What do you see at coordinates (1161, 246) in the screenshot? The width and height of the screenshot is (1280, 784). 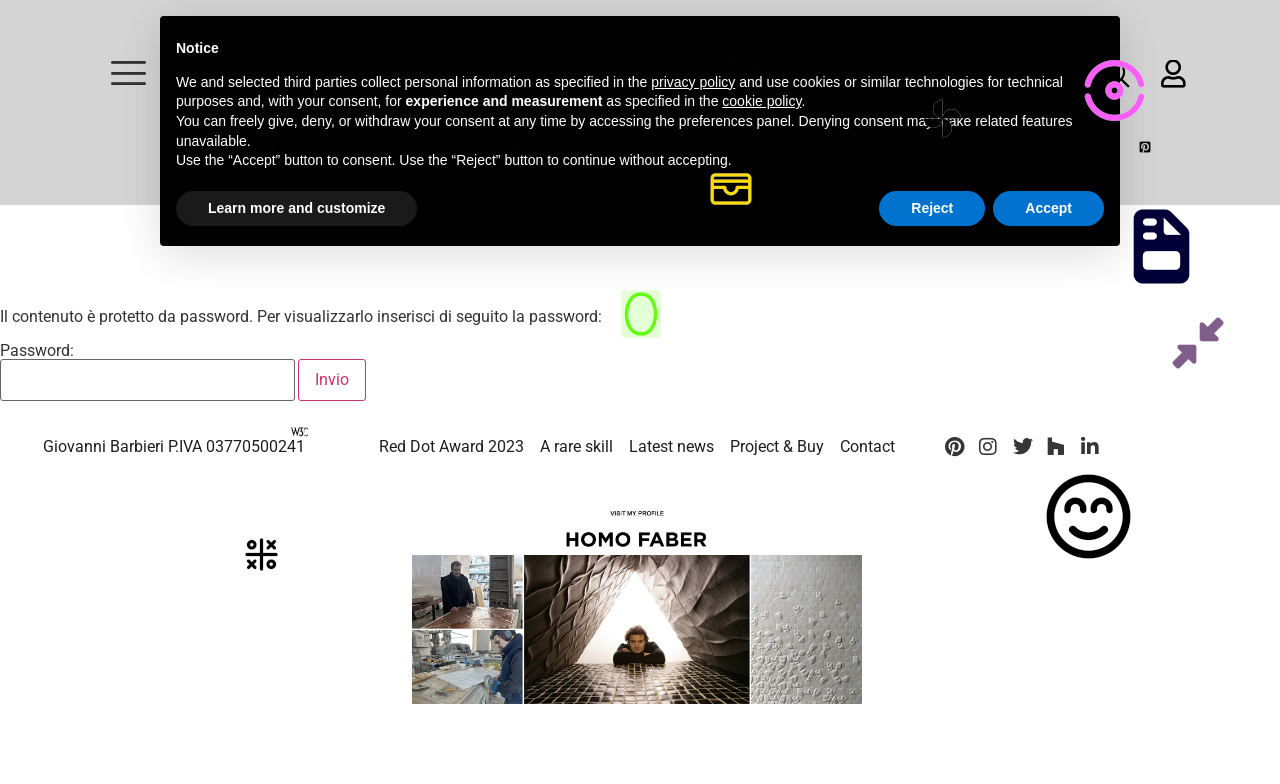 I see `view invoice or billing document` at bounding box center [1161, 246].